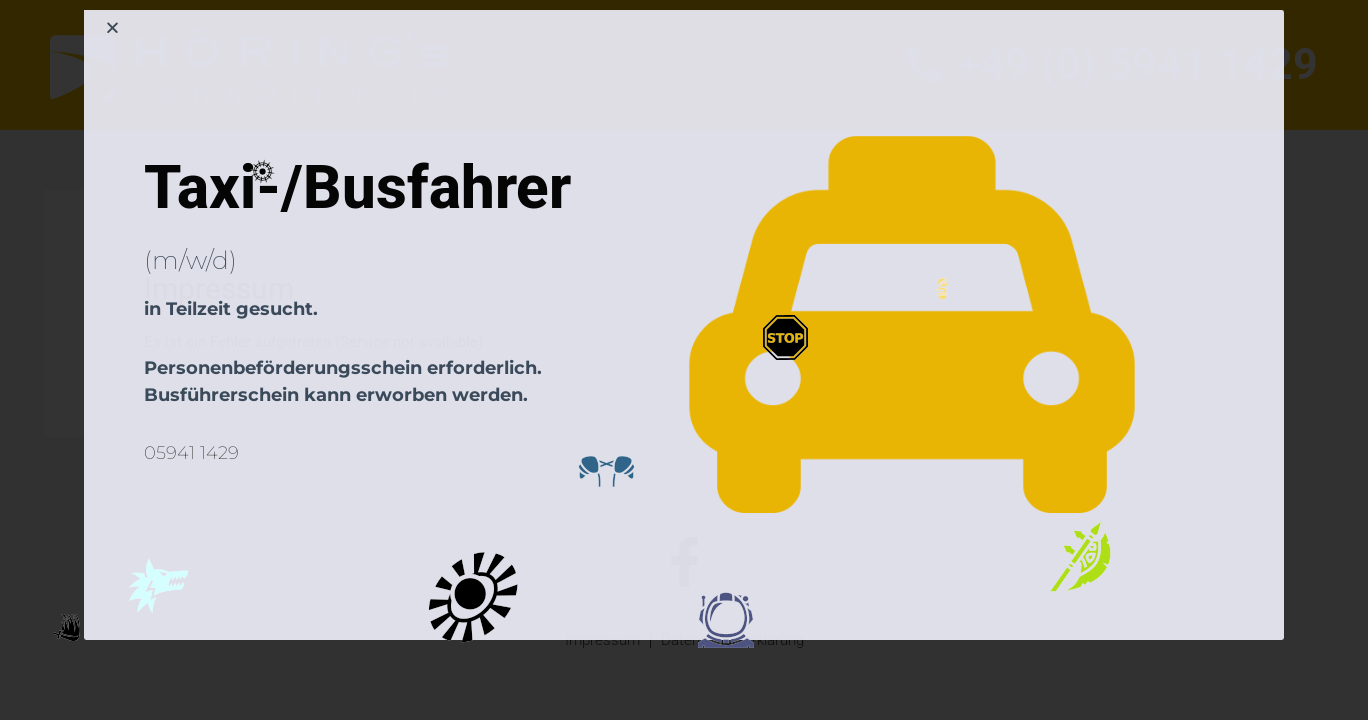 The image size is (1368, 720). What do you see at coordinates (726, 620) in the screenshot?
I see `access space or astronaut-themed content` at bounding box center [726, 620].